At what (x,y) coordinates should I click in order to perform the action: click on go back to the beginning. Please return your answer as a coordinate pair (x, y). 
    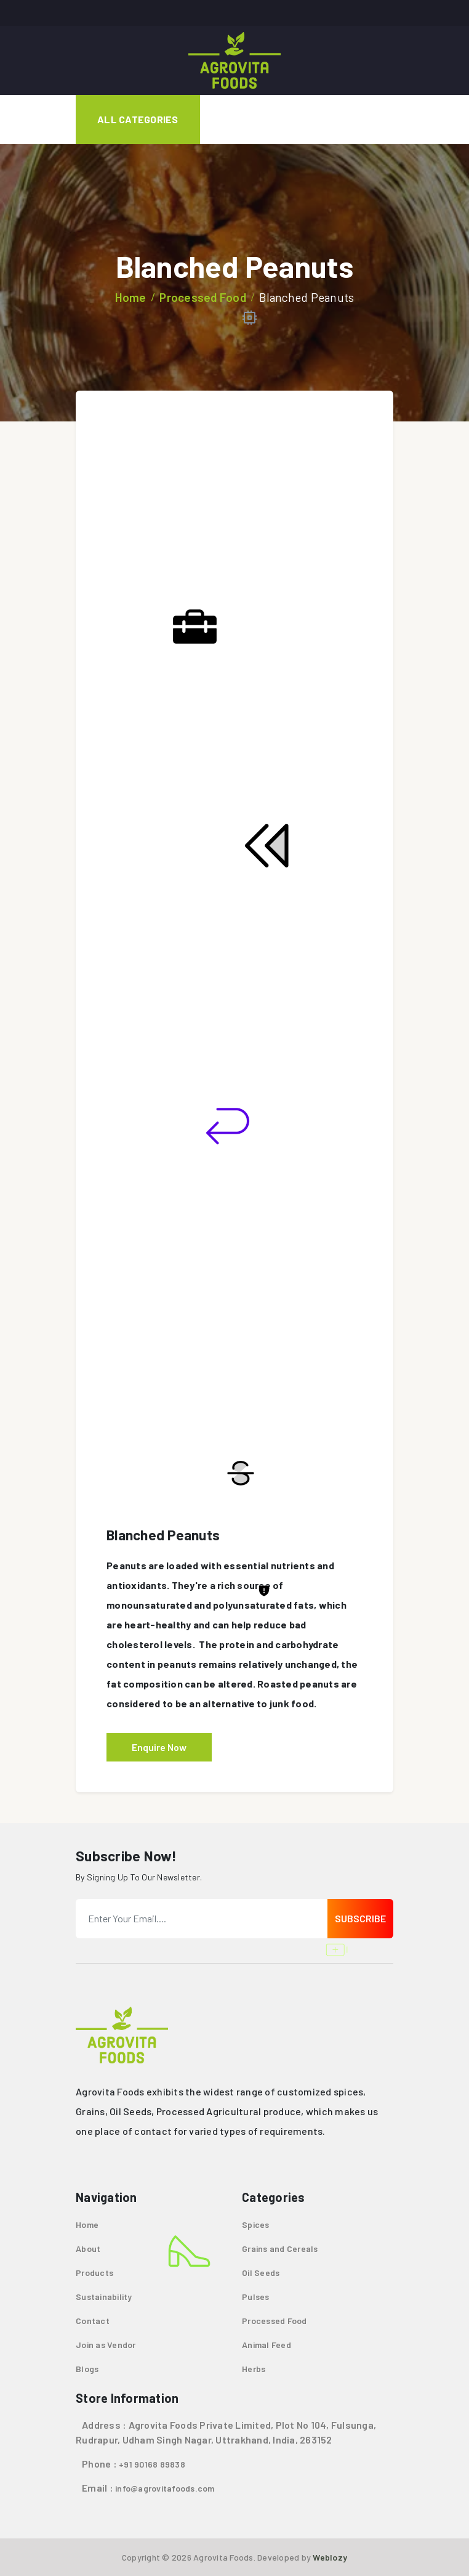
    Looking at the image, I should click on (268, 845).